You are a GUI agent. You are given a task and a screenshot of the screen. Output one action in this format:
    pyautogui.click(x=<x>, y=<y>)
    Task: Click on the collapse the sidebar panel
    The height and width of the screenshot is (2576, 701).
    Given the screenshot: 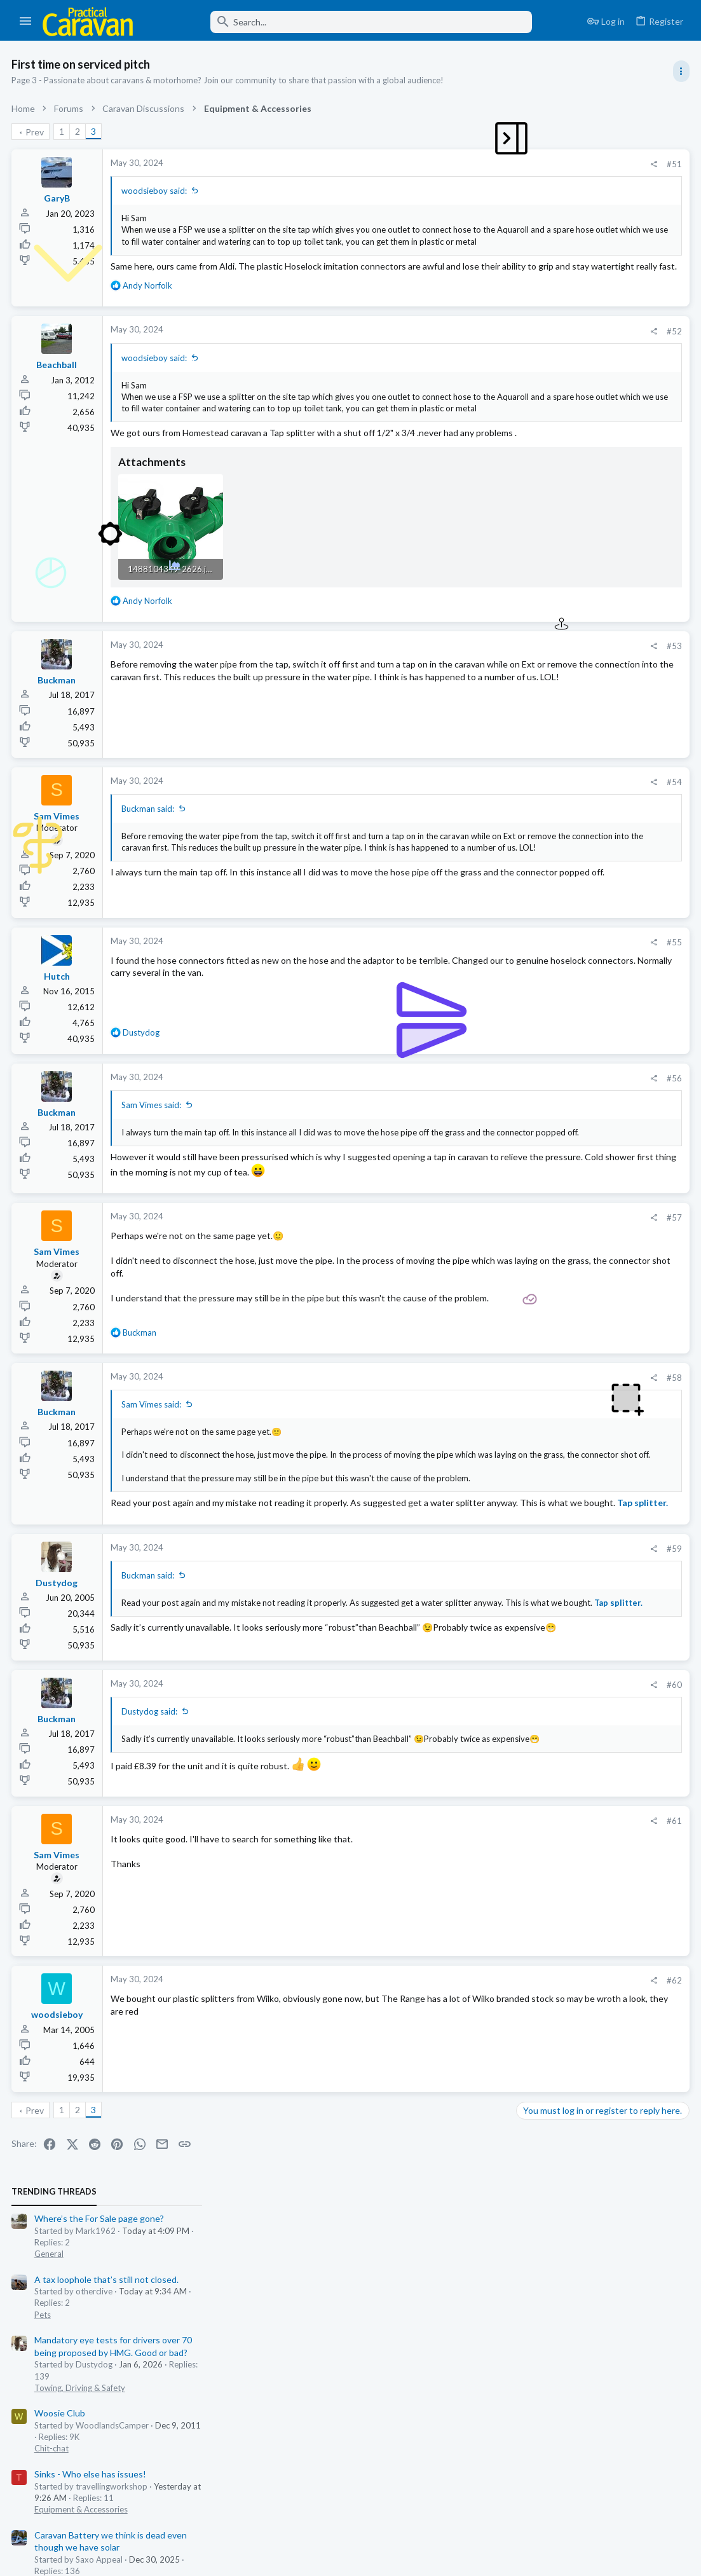 What is the action you would take?
    pyautogui.click(x=511, y=138)
    